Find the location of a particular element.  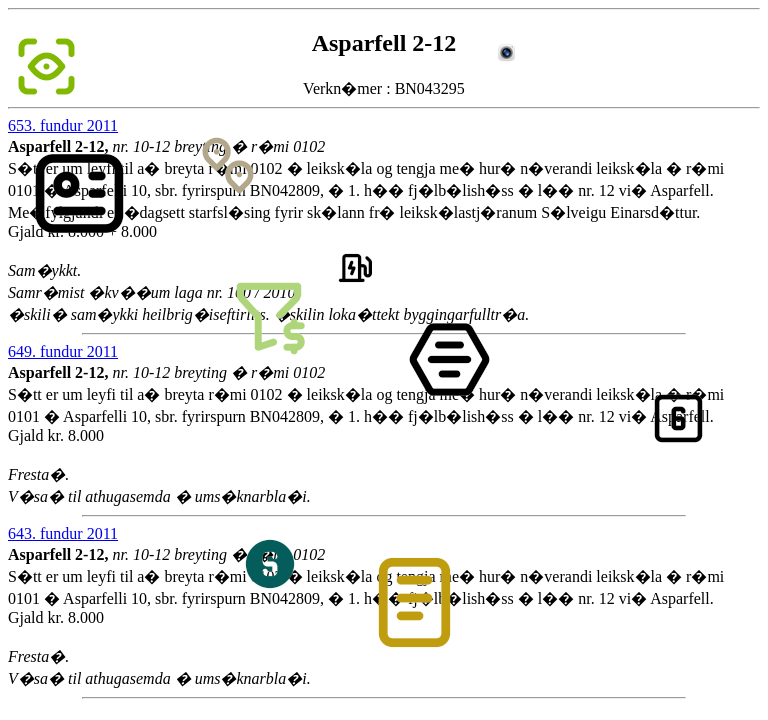

open the Bumble dating app is located at coordinates (449, 359).